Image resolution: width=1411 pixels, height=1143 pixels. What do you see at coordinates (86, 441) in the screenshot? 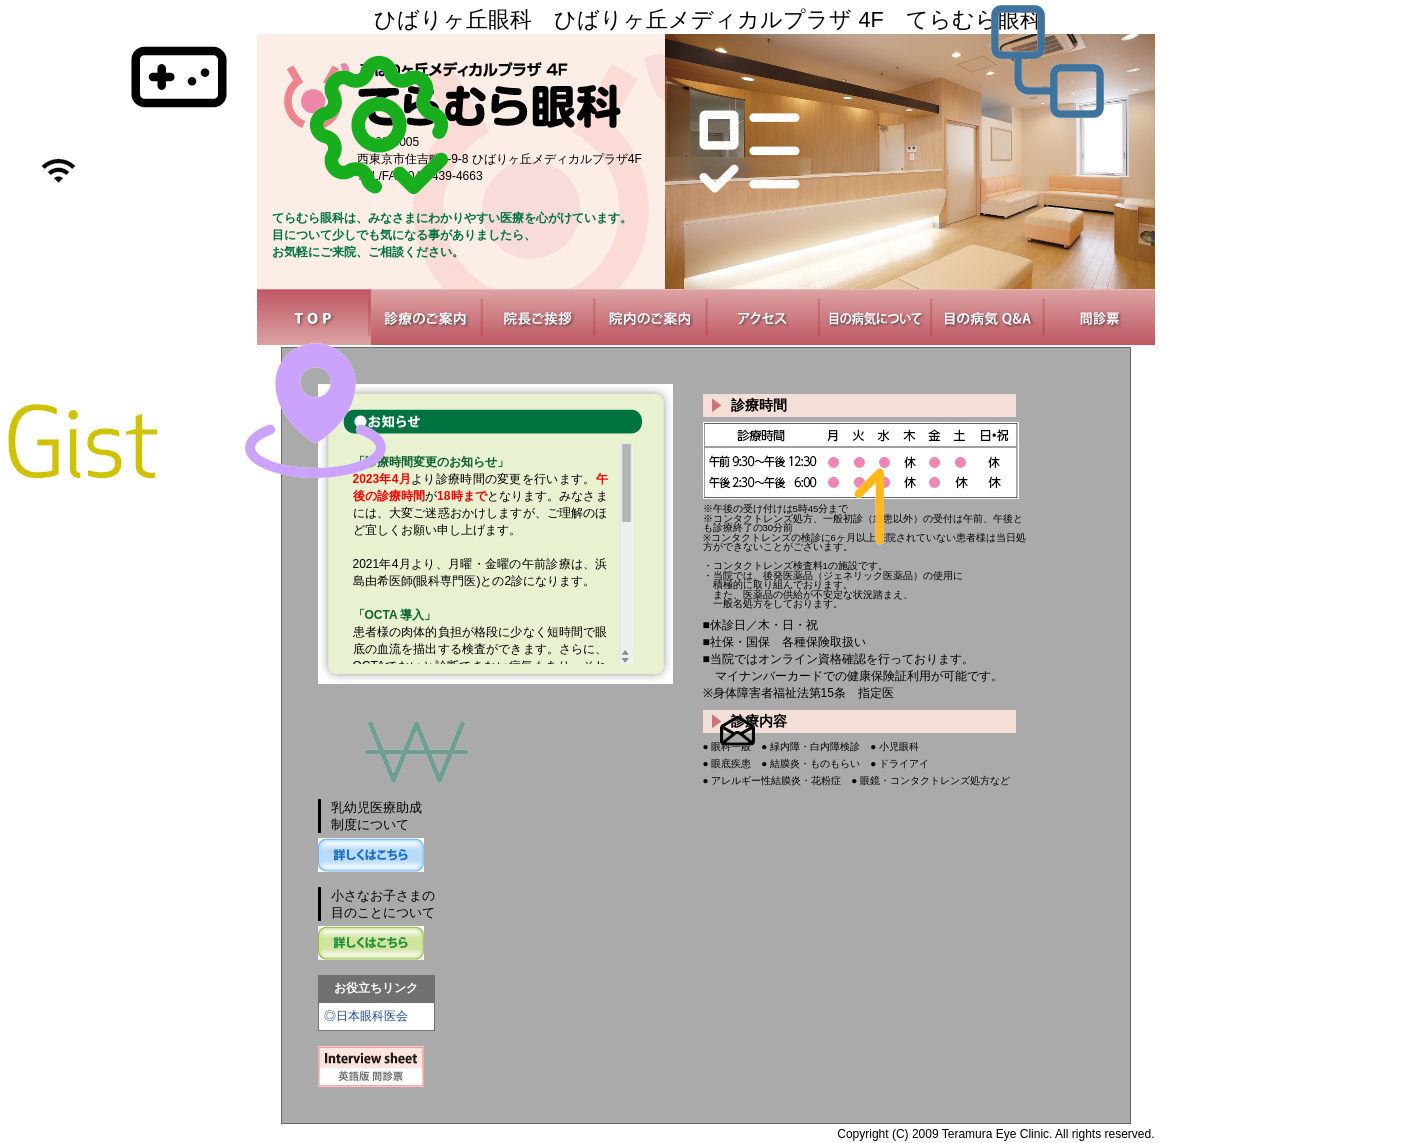
I see `navigate to GitHub Gist service` at bounding box center [86, 441].